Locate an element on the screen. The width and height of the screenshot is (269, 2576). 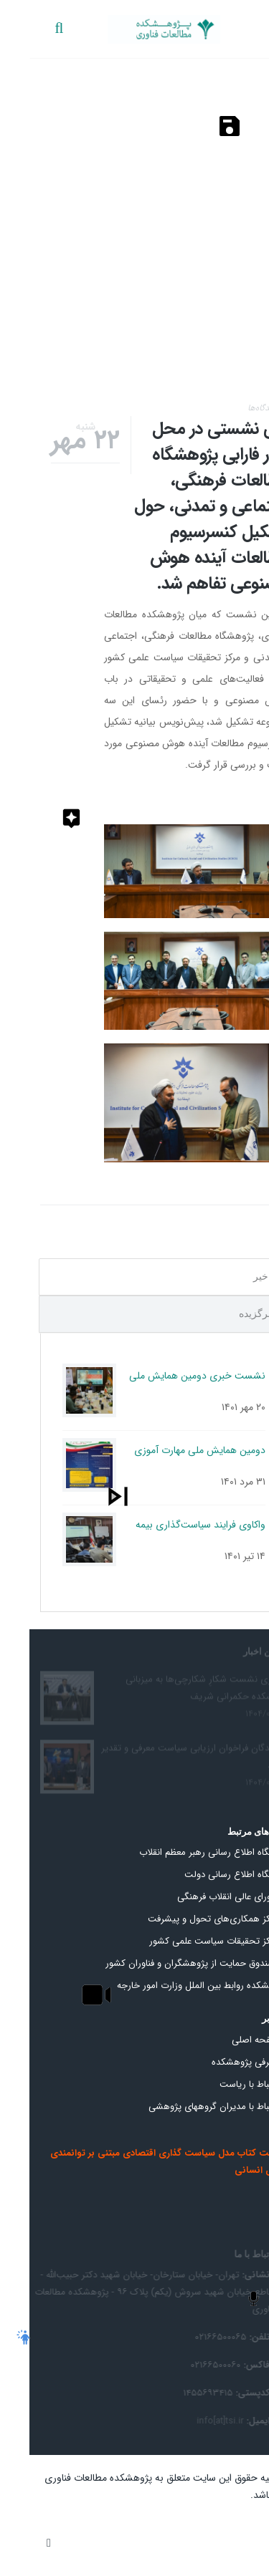
access AI assistant or smart suggestions is located at coordinates (71, 818).